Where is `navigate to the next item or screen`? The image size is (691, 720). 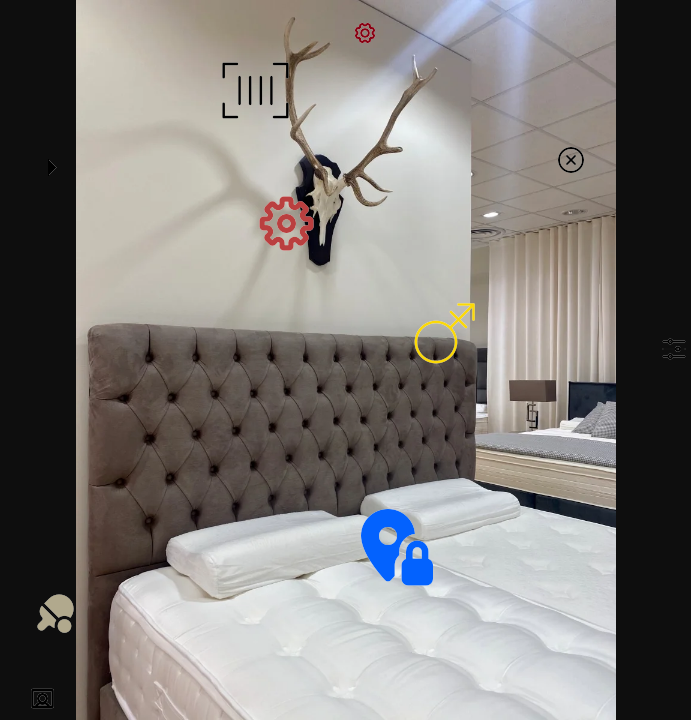 navigate to the next item or screen is located at coordinates (51, 167).